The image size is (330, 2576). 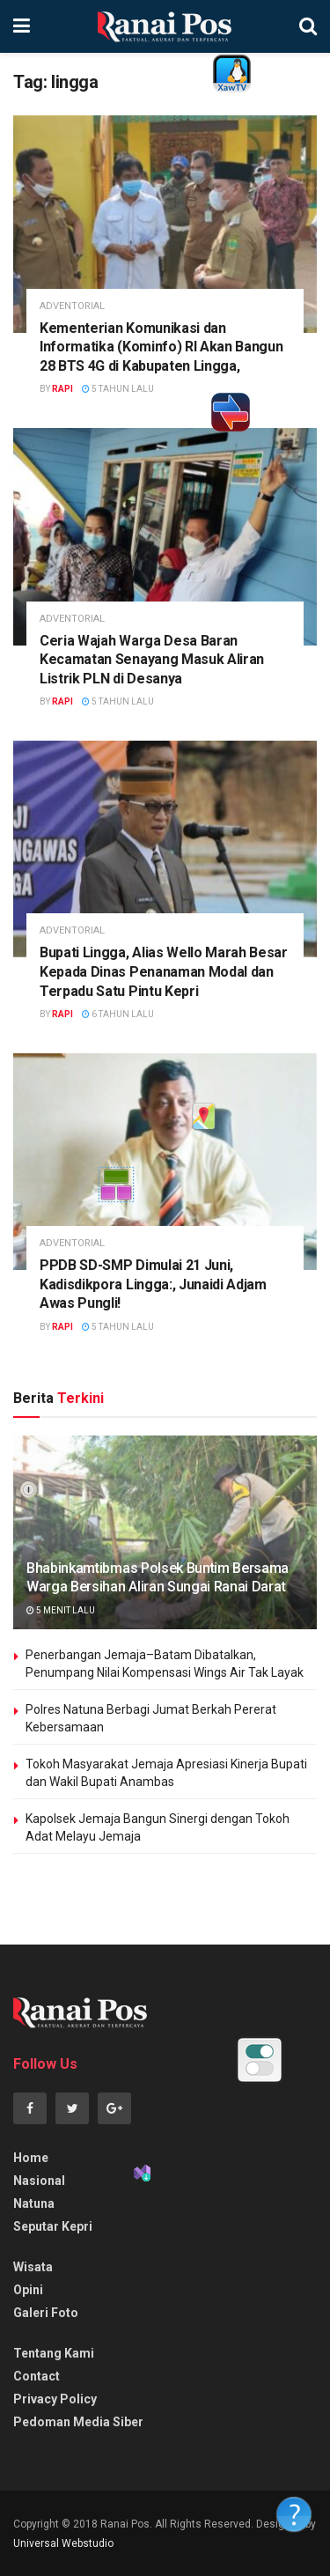 What do you see at coordinates (231, 73) in the screenshot?
I see `launch xawtv television viewer application` at bounding box center [231, 73].